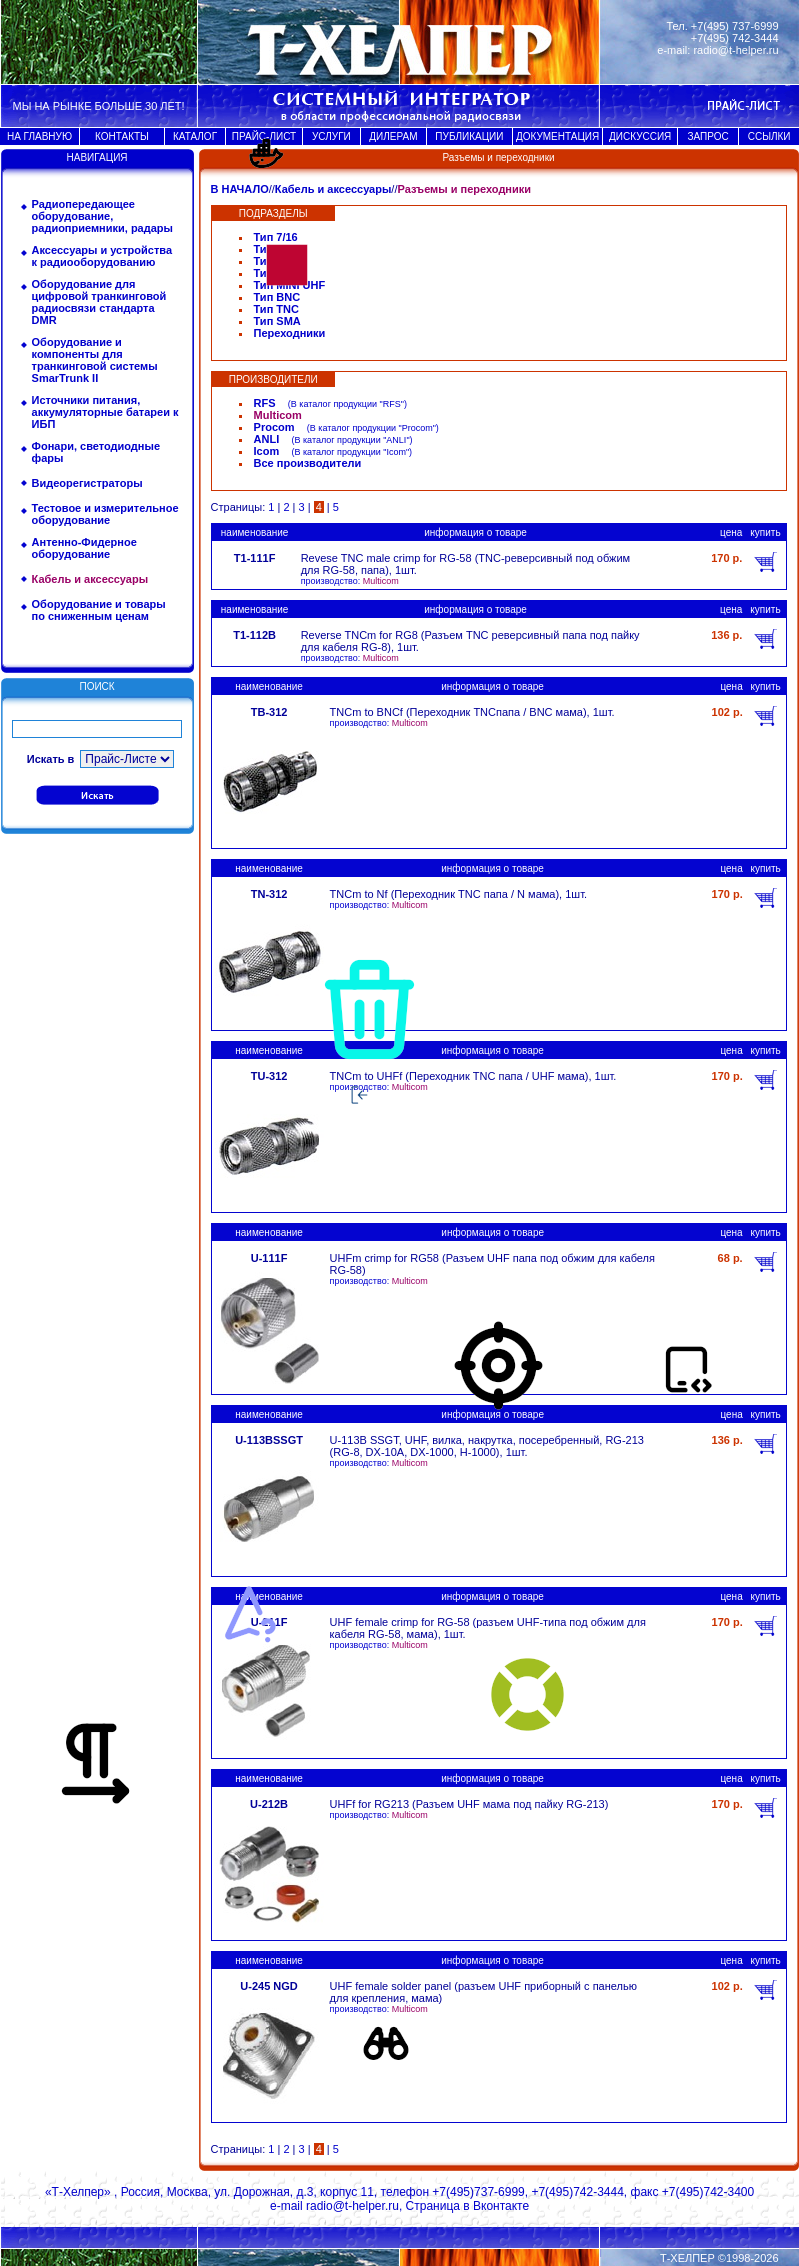  I want to click on access help or support center, so click(527, 1694).